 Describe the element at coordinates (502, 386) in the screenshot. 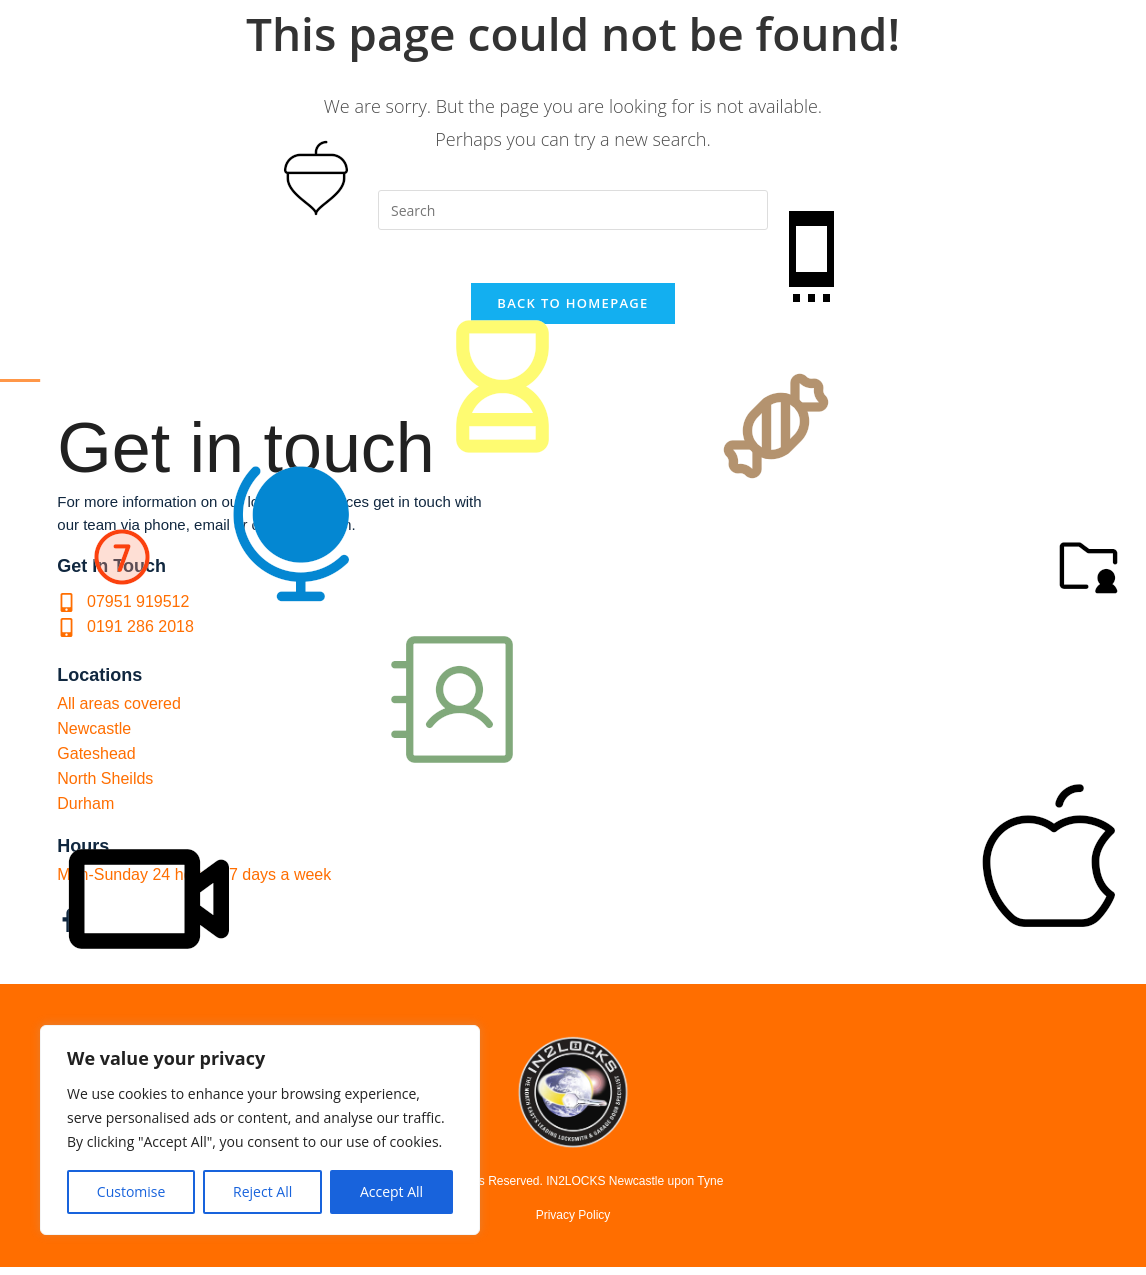

I see `indicates time is running low` at that location.